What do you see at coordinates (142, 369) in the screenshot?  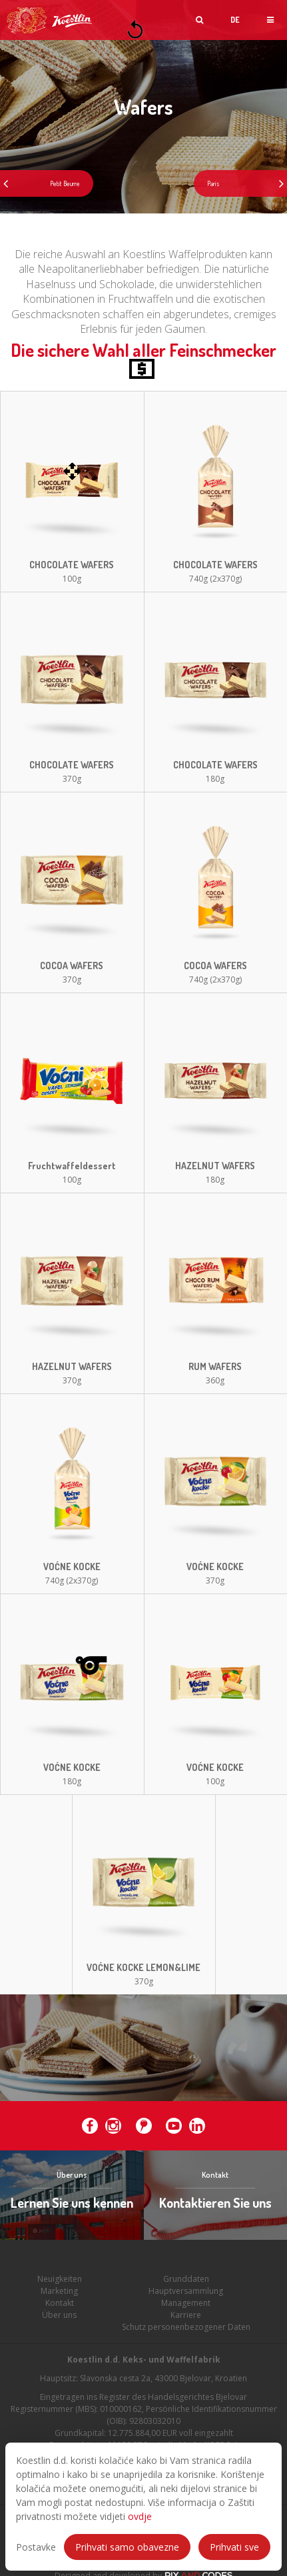 I see `find nearby ATMs or cash machines` at bounding box center [142, 369].